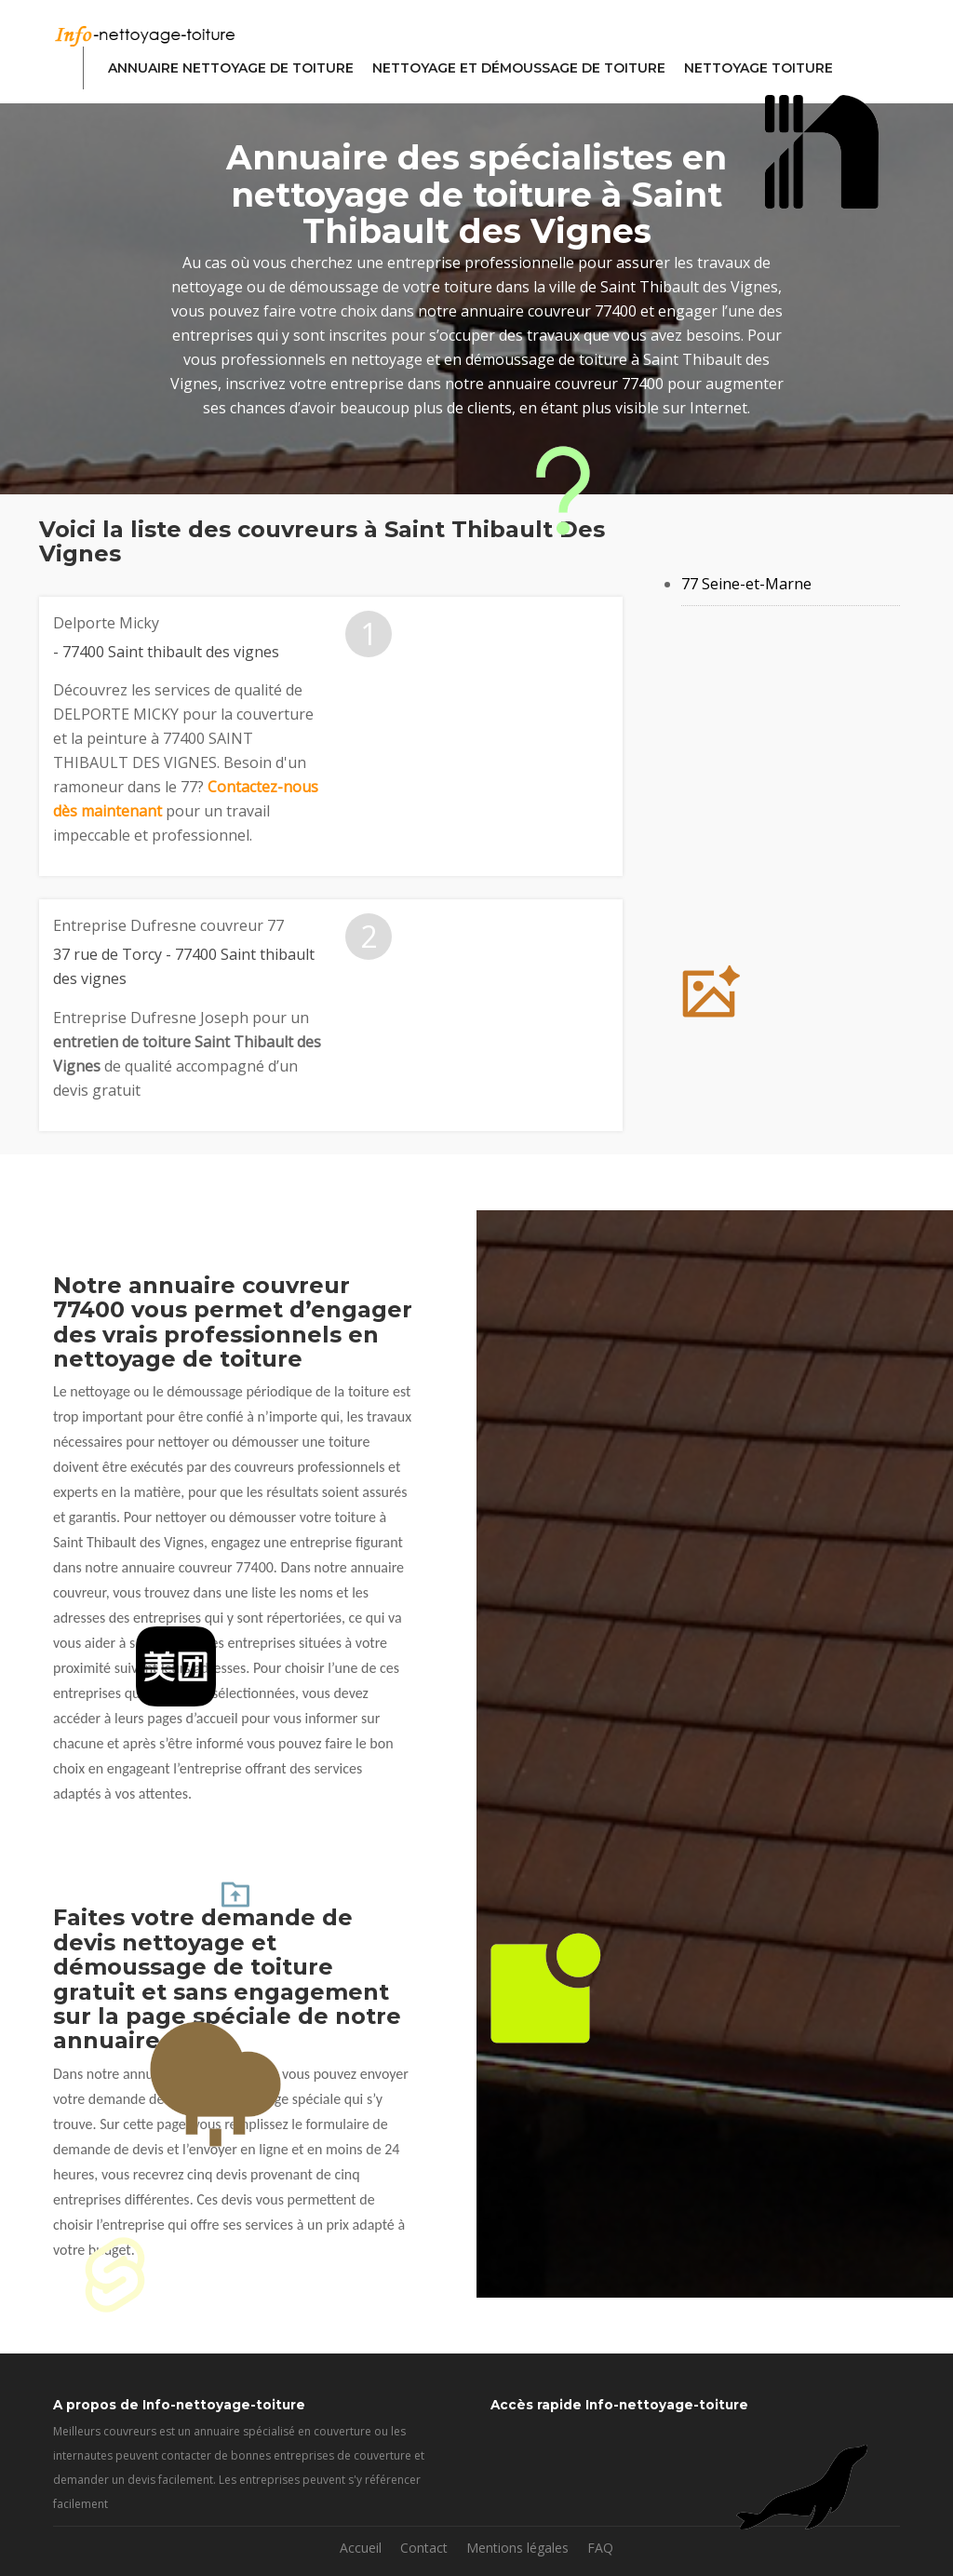  What do you see at coordinates (235, 1895) in the screenshot?
I see `upload files to a folder` at bounding box center [235, 1895].